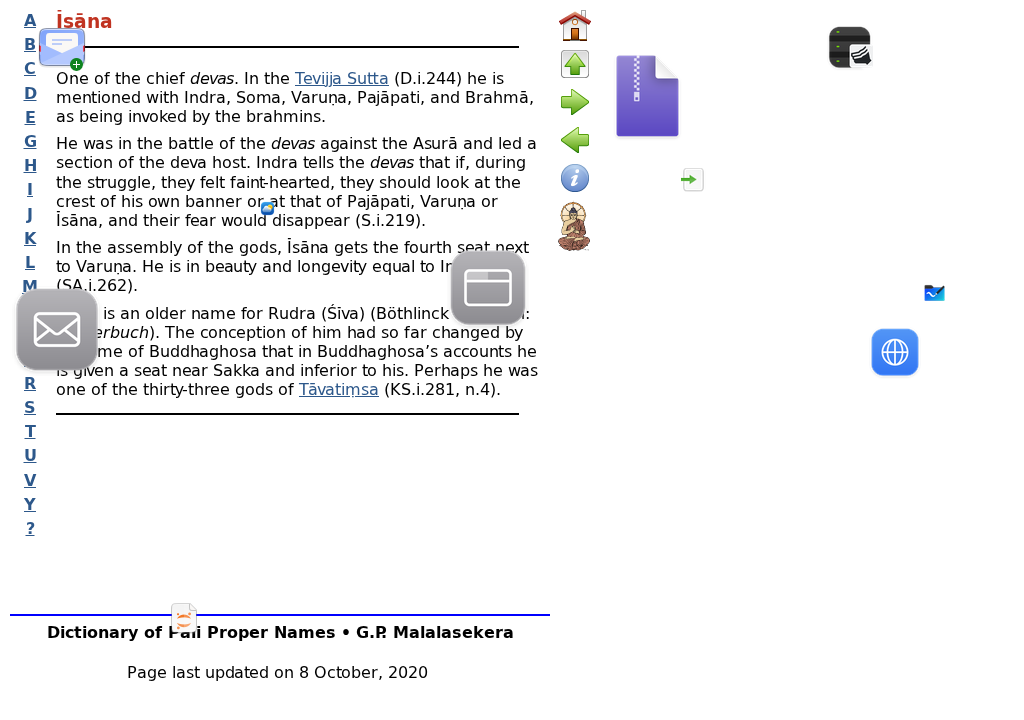  What do you see at coordinates (184, 618) in the screenshot?
I see `open a jupyter notebook file` at bounding box center [184, 618].